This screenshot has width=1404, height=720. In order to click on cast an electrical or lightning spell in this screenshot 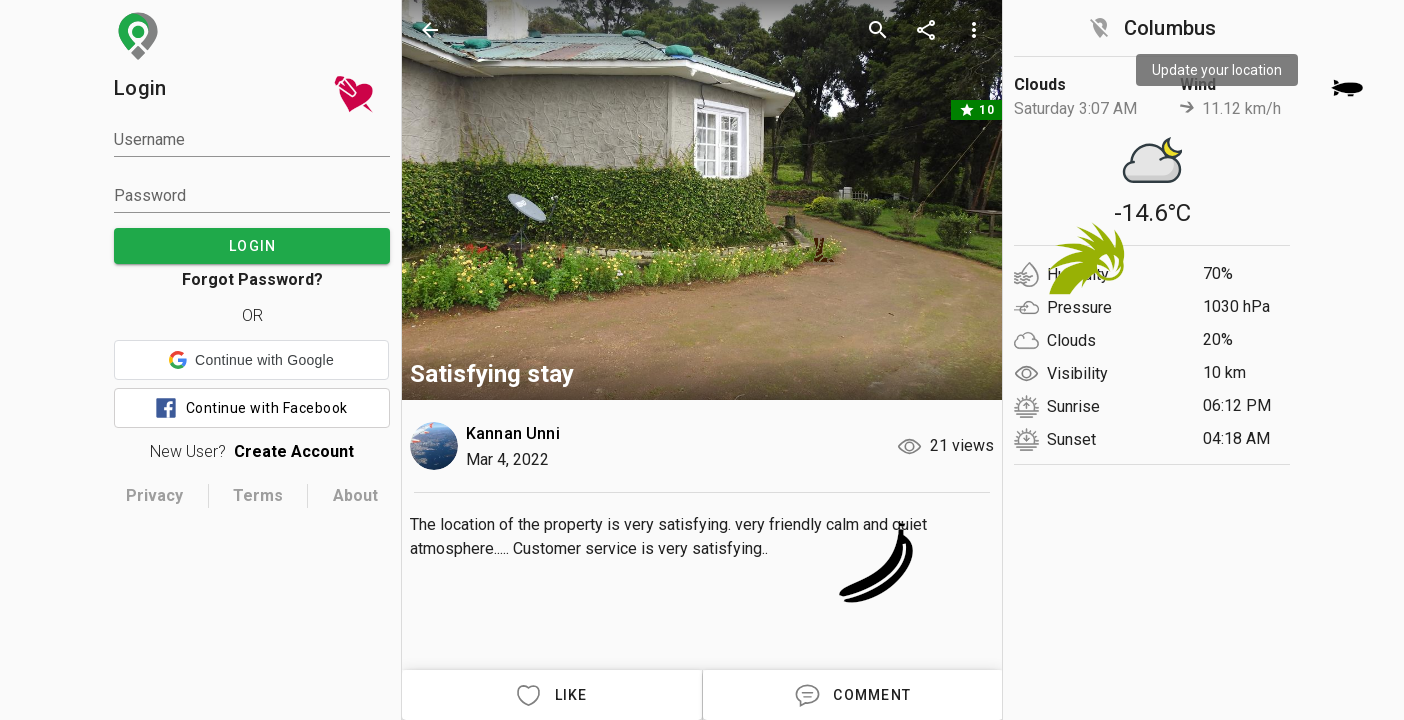, I will do `click(1086, 256)`.